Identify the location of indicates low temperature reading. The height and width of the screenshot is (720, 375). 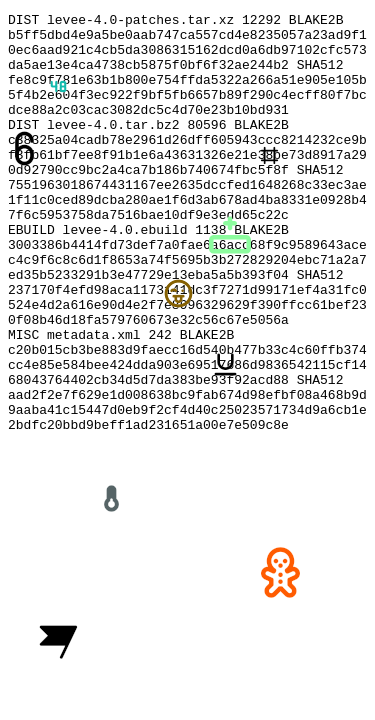
(111, 498).